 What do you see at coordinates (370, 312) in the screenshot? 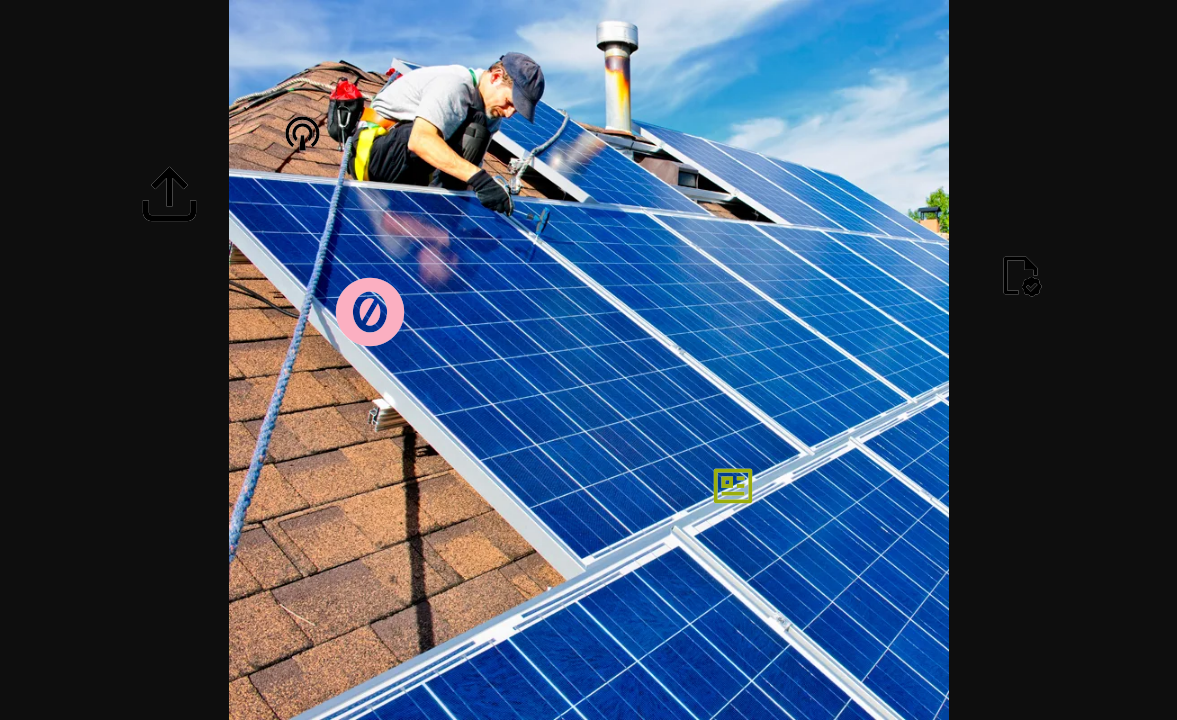
I see `indicates content is in the public domain (CC0 license)` at bounding box center [370, 312].